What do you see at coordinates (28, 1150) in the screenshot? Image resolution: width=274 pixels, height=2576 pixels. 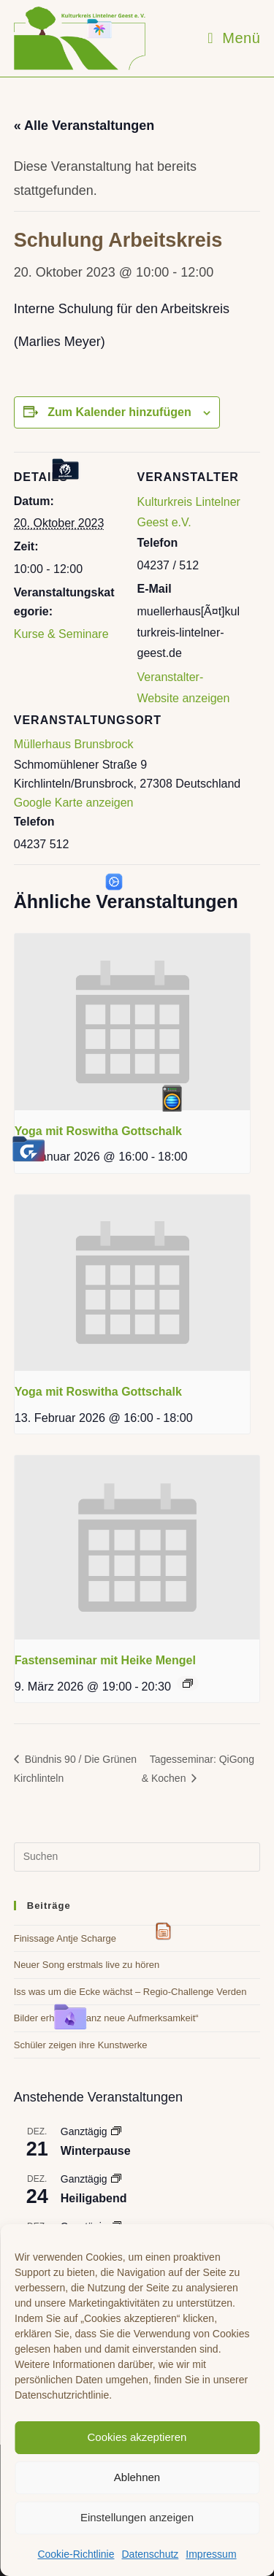 I see `open gigabyte files or software folder` at bounding box center [28, 1150].